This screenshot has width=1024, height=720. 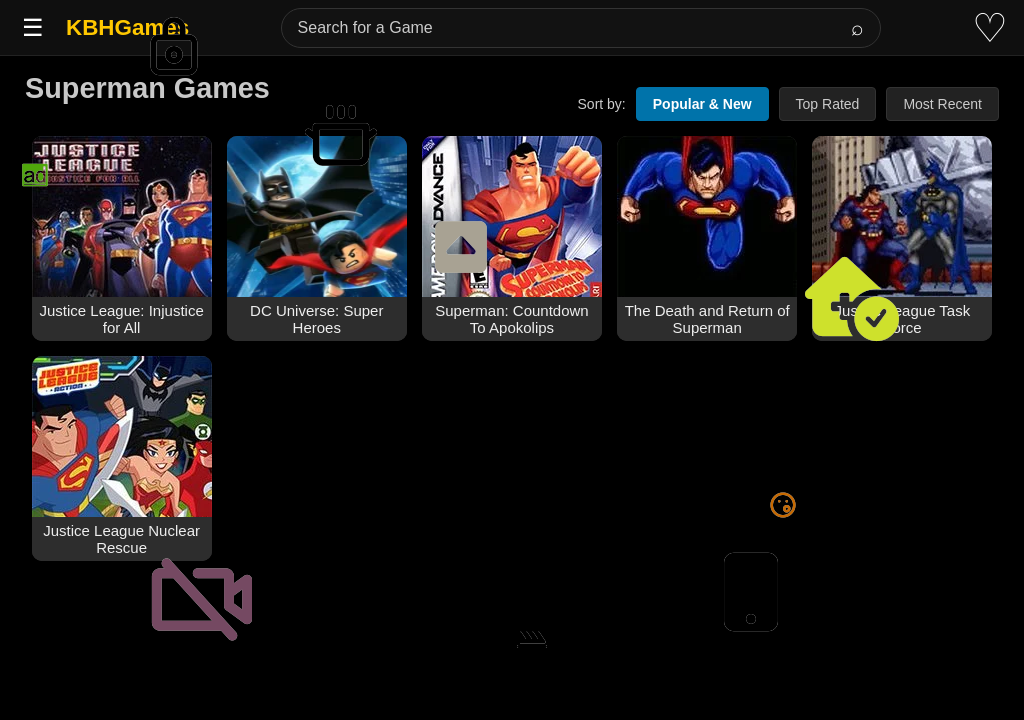 I want to click on expand content or show more options, so click(x=461, y=247).